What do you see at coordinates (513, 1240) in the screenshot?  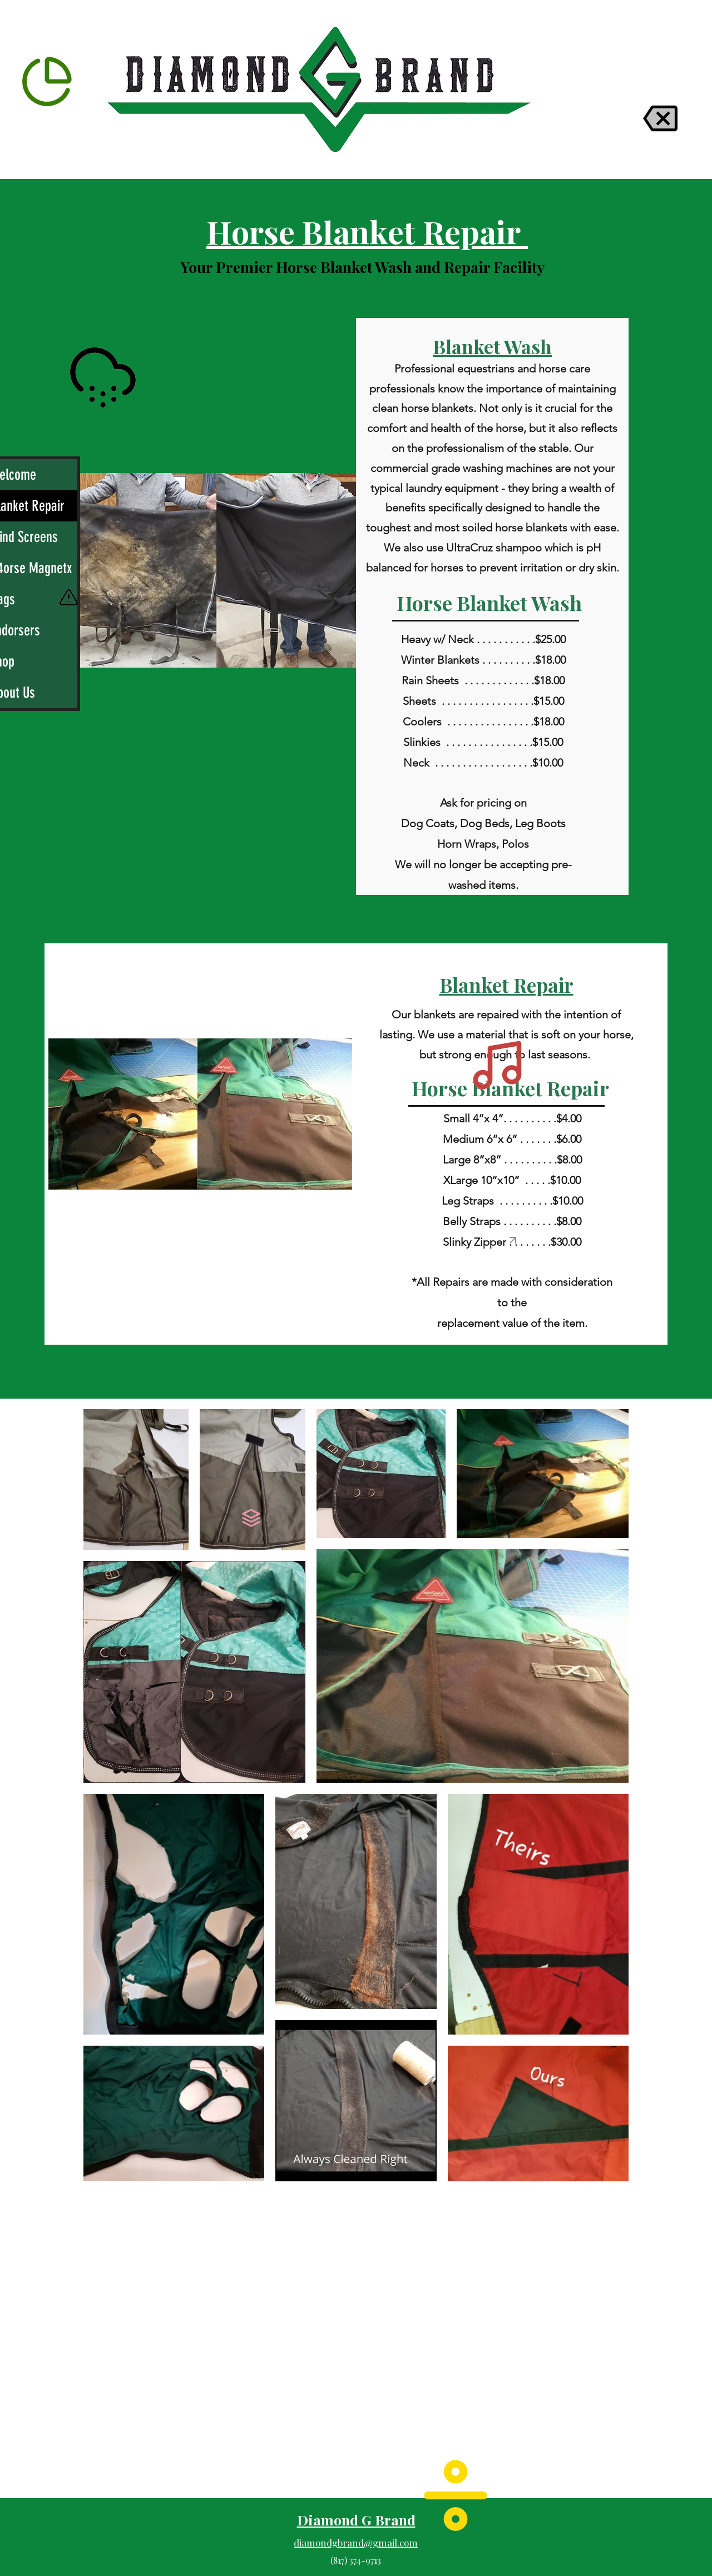 I see `open link in new tab or window` at bounding box center [513, 1240].